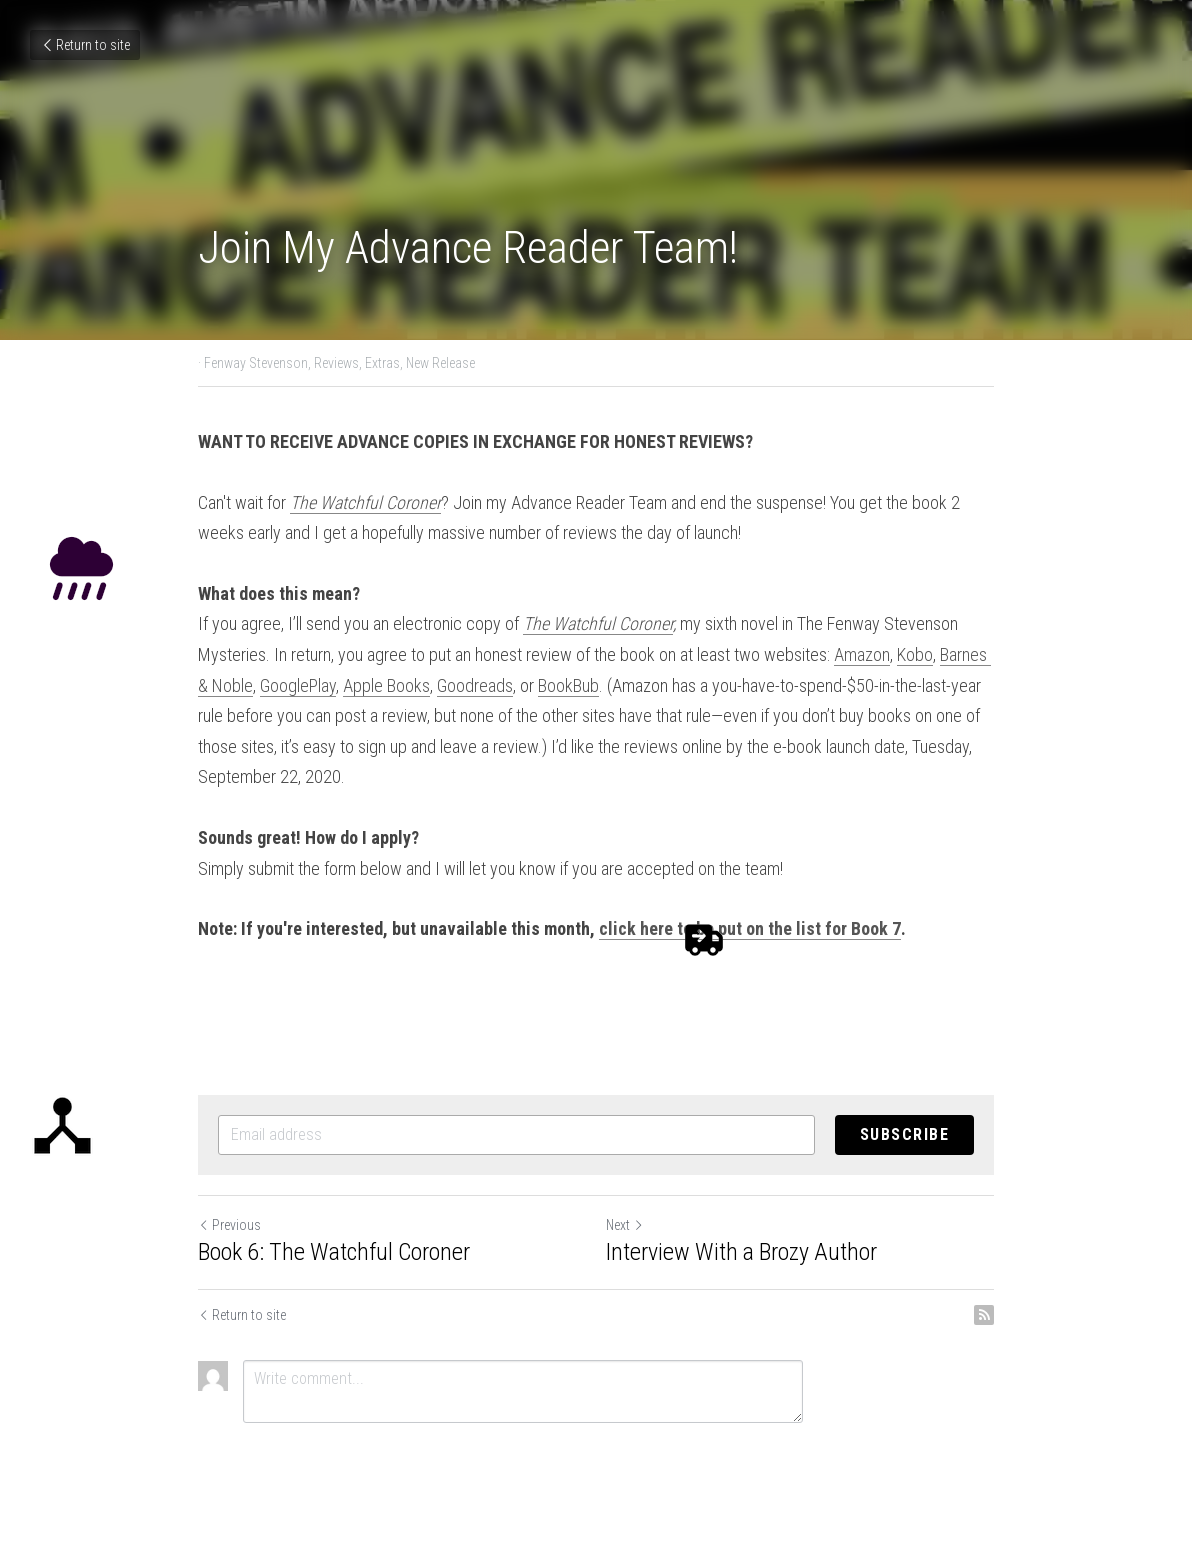  I want to click on connect or manage linked devices, so click(62, 1125).